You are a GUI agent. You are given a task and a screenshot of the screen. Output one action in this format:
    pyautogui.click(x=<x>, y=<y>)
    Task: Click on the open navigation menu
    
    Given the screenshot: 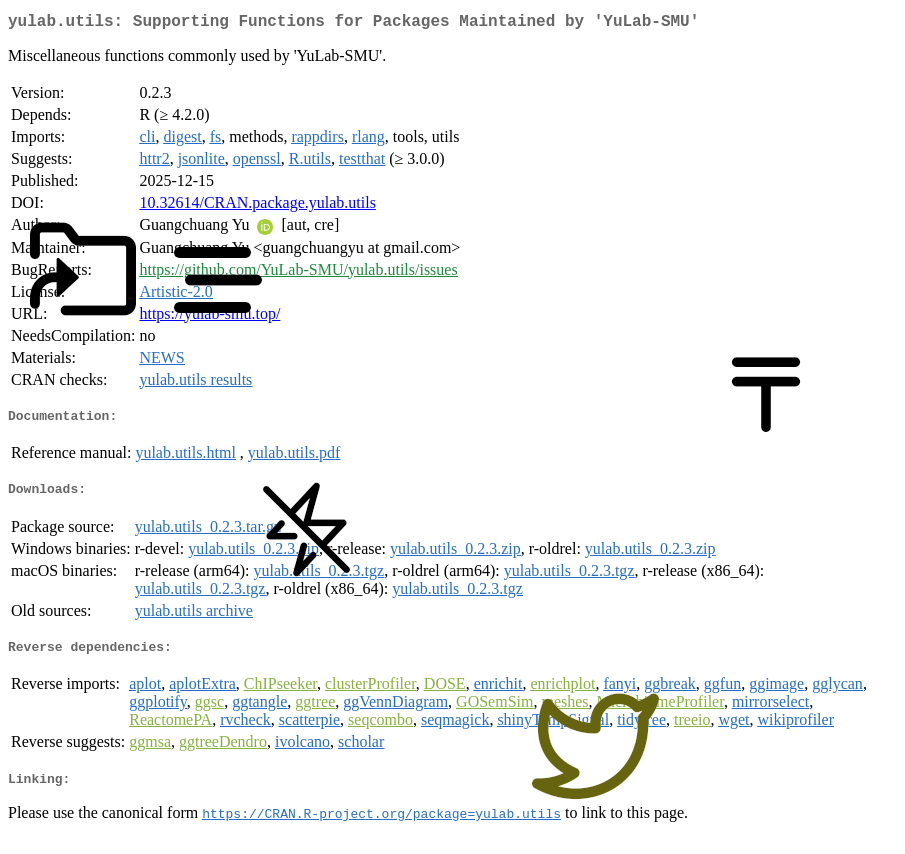 What is the action you would take?
    pyautogui.click(x=218, y=280)
    